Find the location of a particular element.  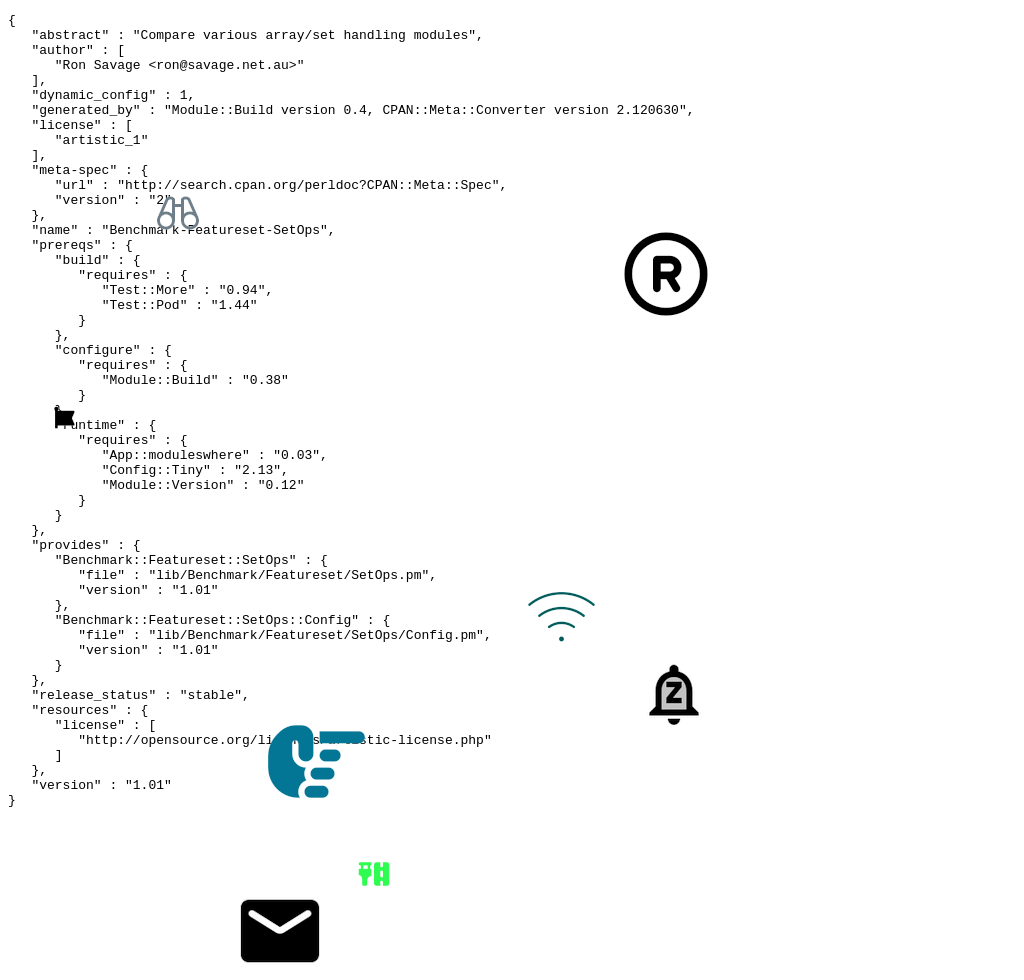

search or explore content is located at coordinates (178, 213).